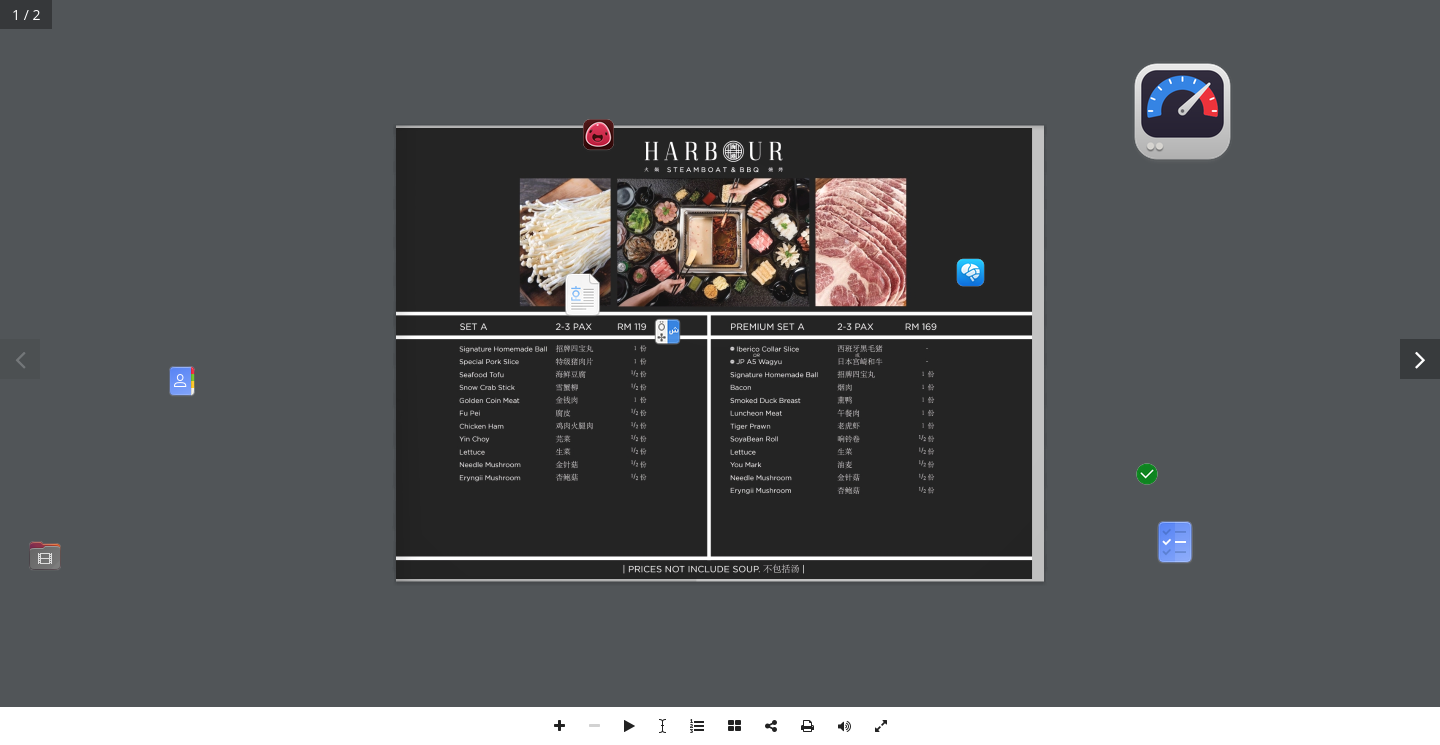 Image resolution: width=1440 pixels, height=745 pixels. I want to click on open gbrainy brain training app, so click(970, 272).